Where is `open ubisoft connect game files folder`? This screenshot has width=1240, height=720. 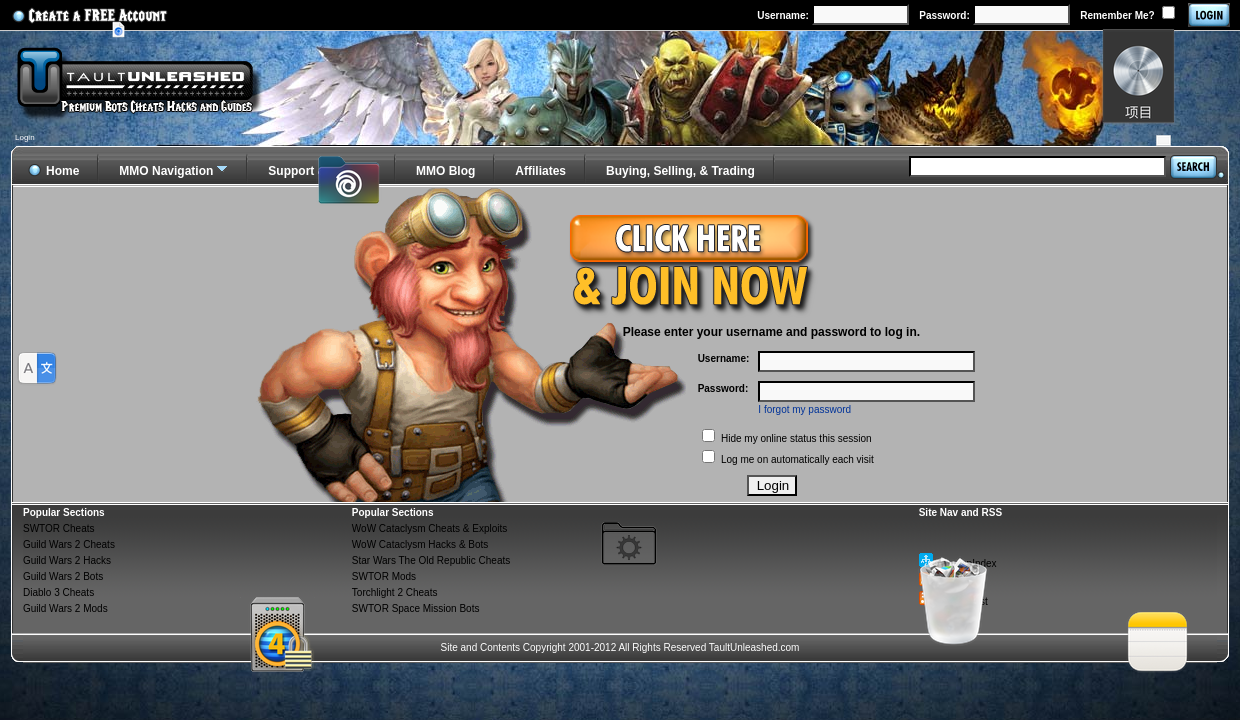
open ubisoft connect game files folder is located at coordinates (348, 181).